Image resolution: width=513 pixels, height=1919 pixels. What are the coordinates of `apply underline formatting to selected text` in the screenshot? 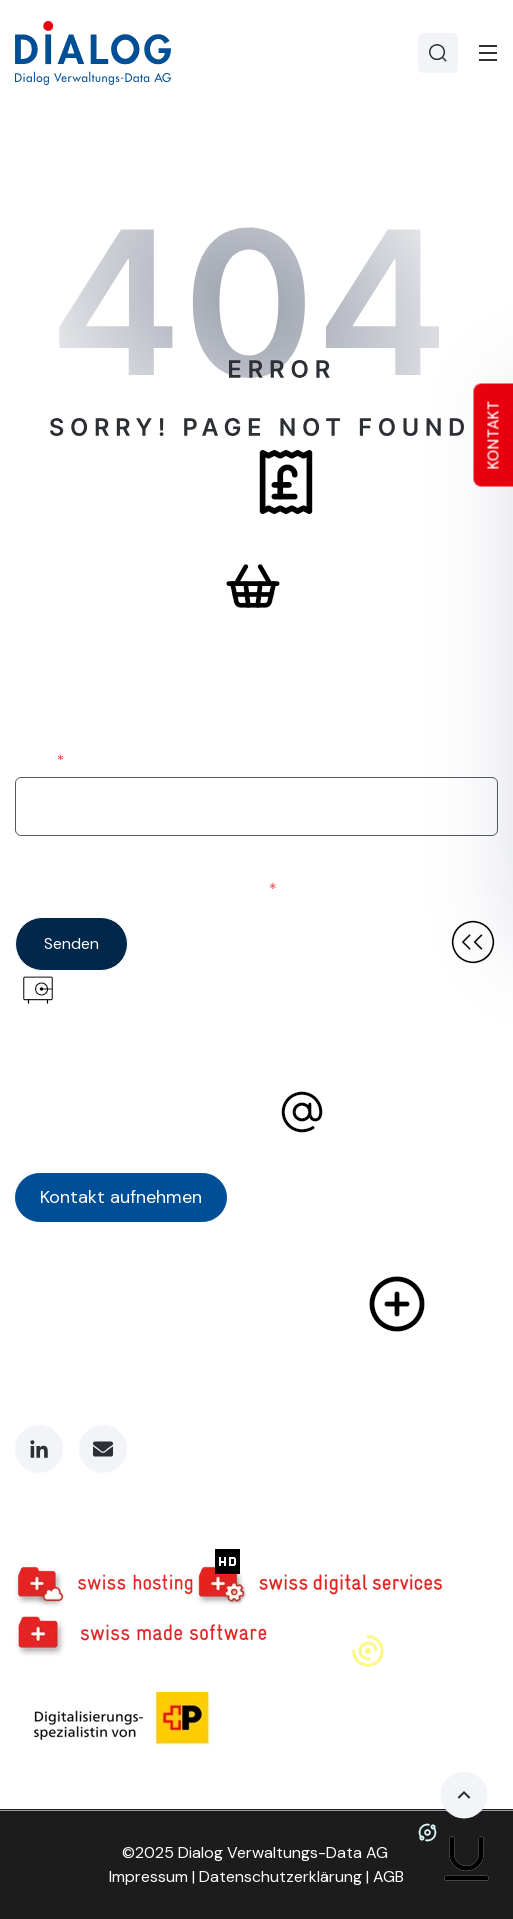 It's located at (466, 1858).